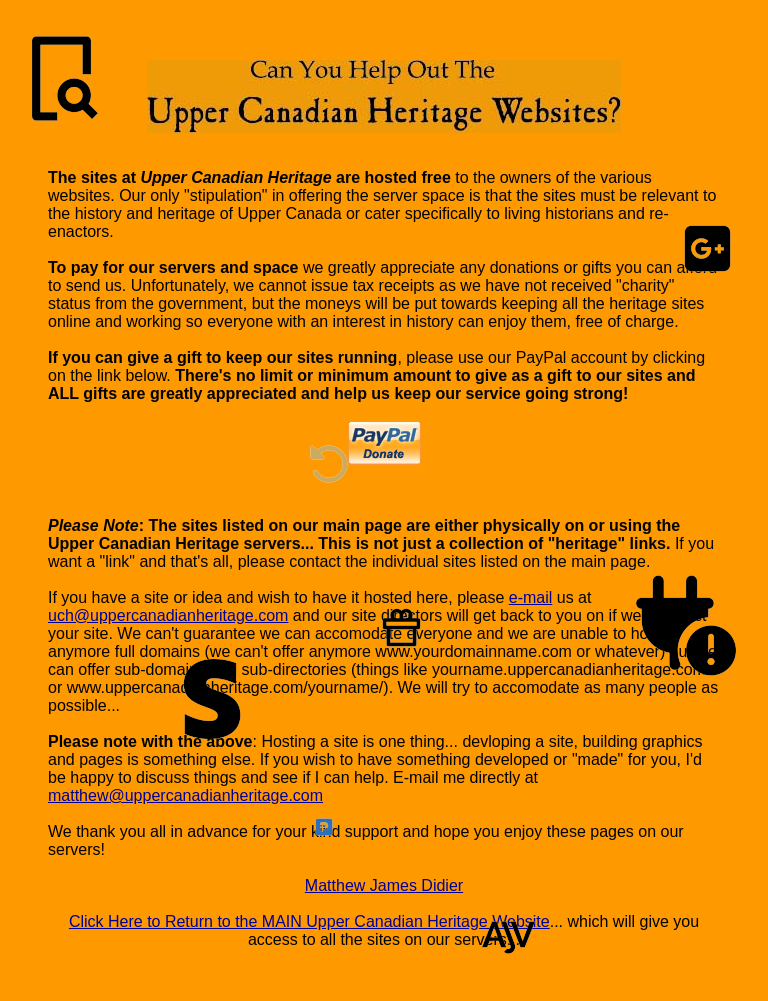  What do you see at coordinates (401, 627) in the screenshot?
I see `view available rewards or gifts` at bounding box center [401, 627].